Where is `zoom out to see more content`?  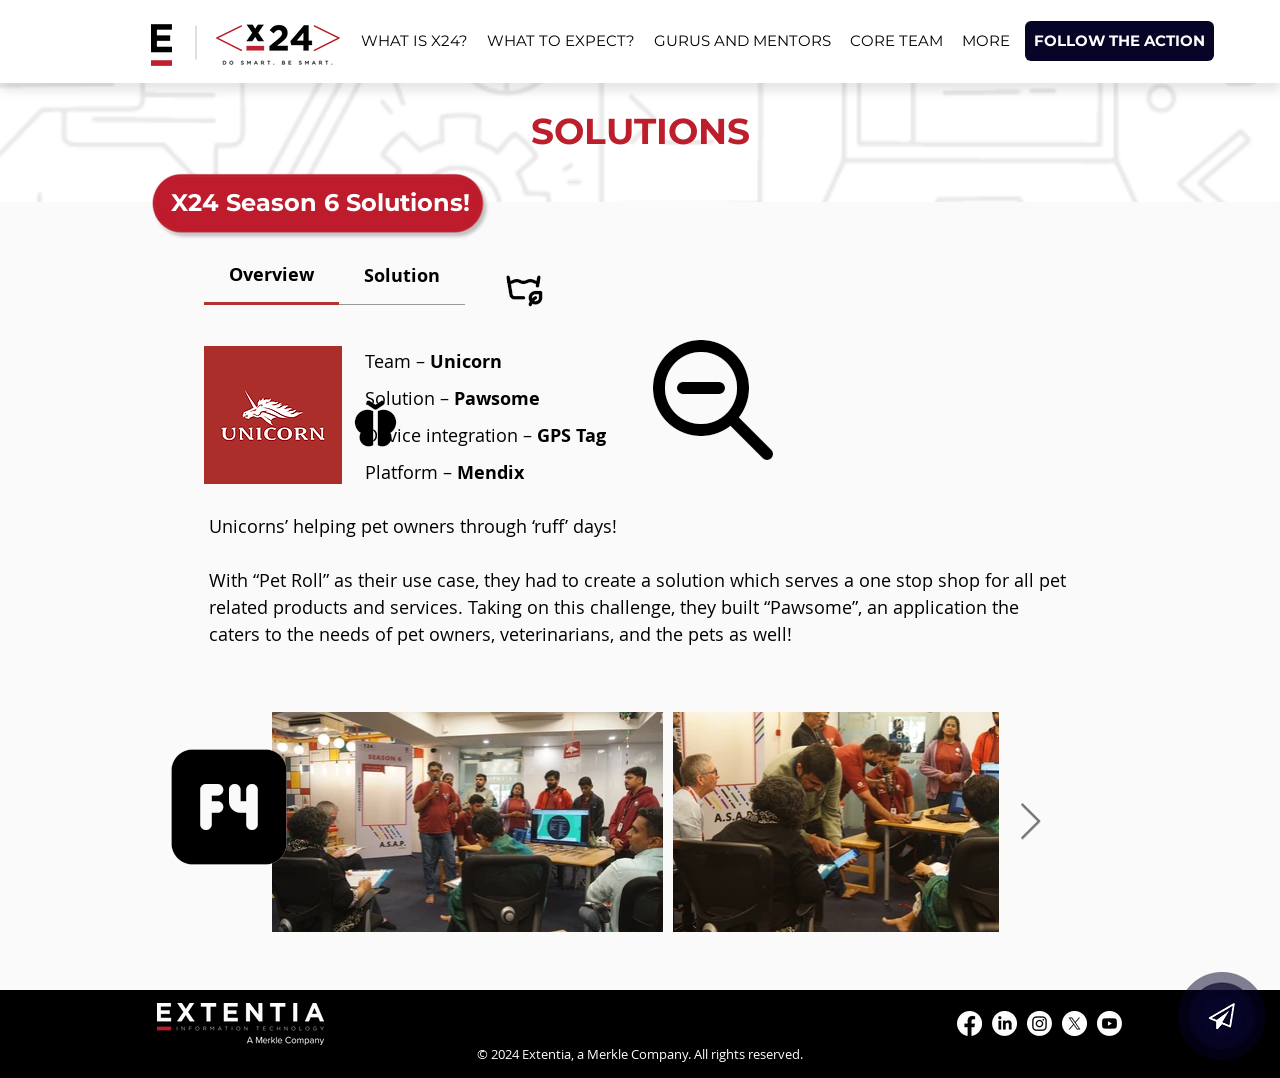
zoom out to see more content is located at coordinates (713, 400).